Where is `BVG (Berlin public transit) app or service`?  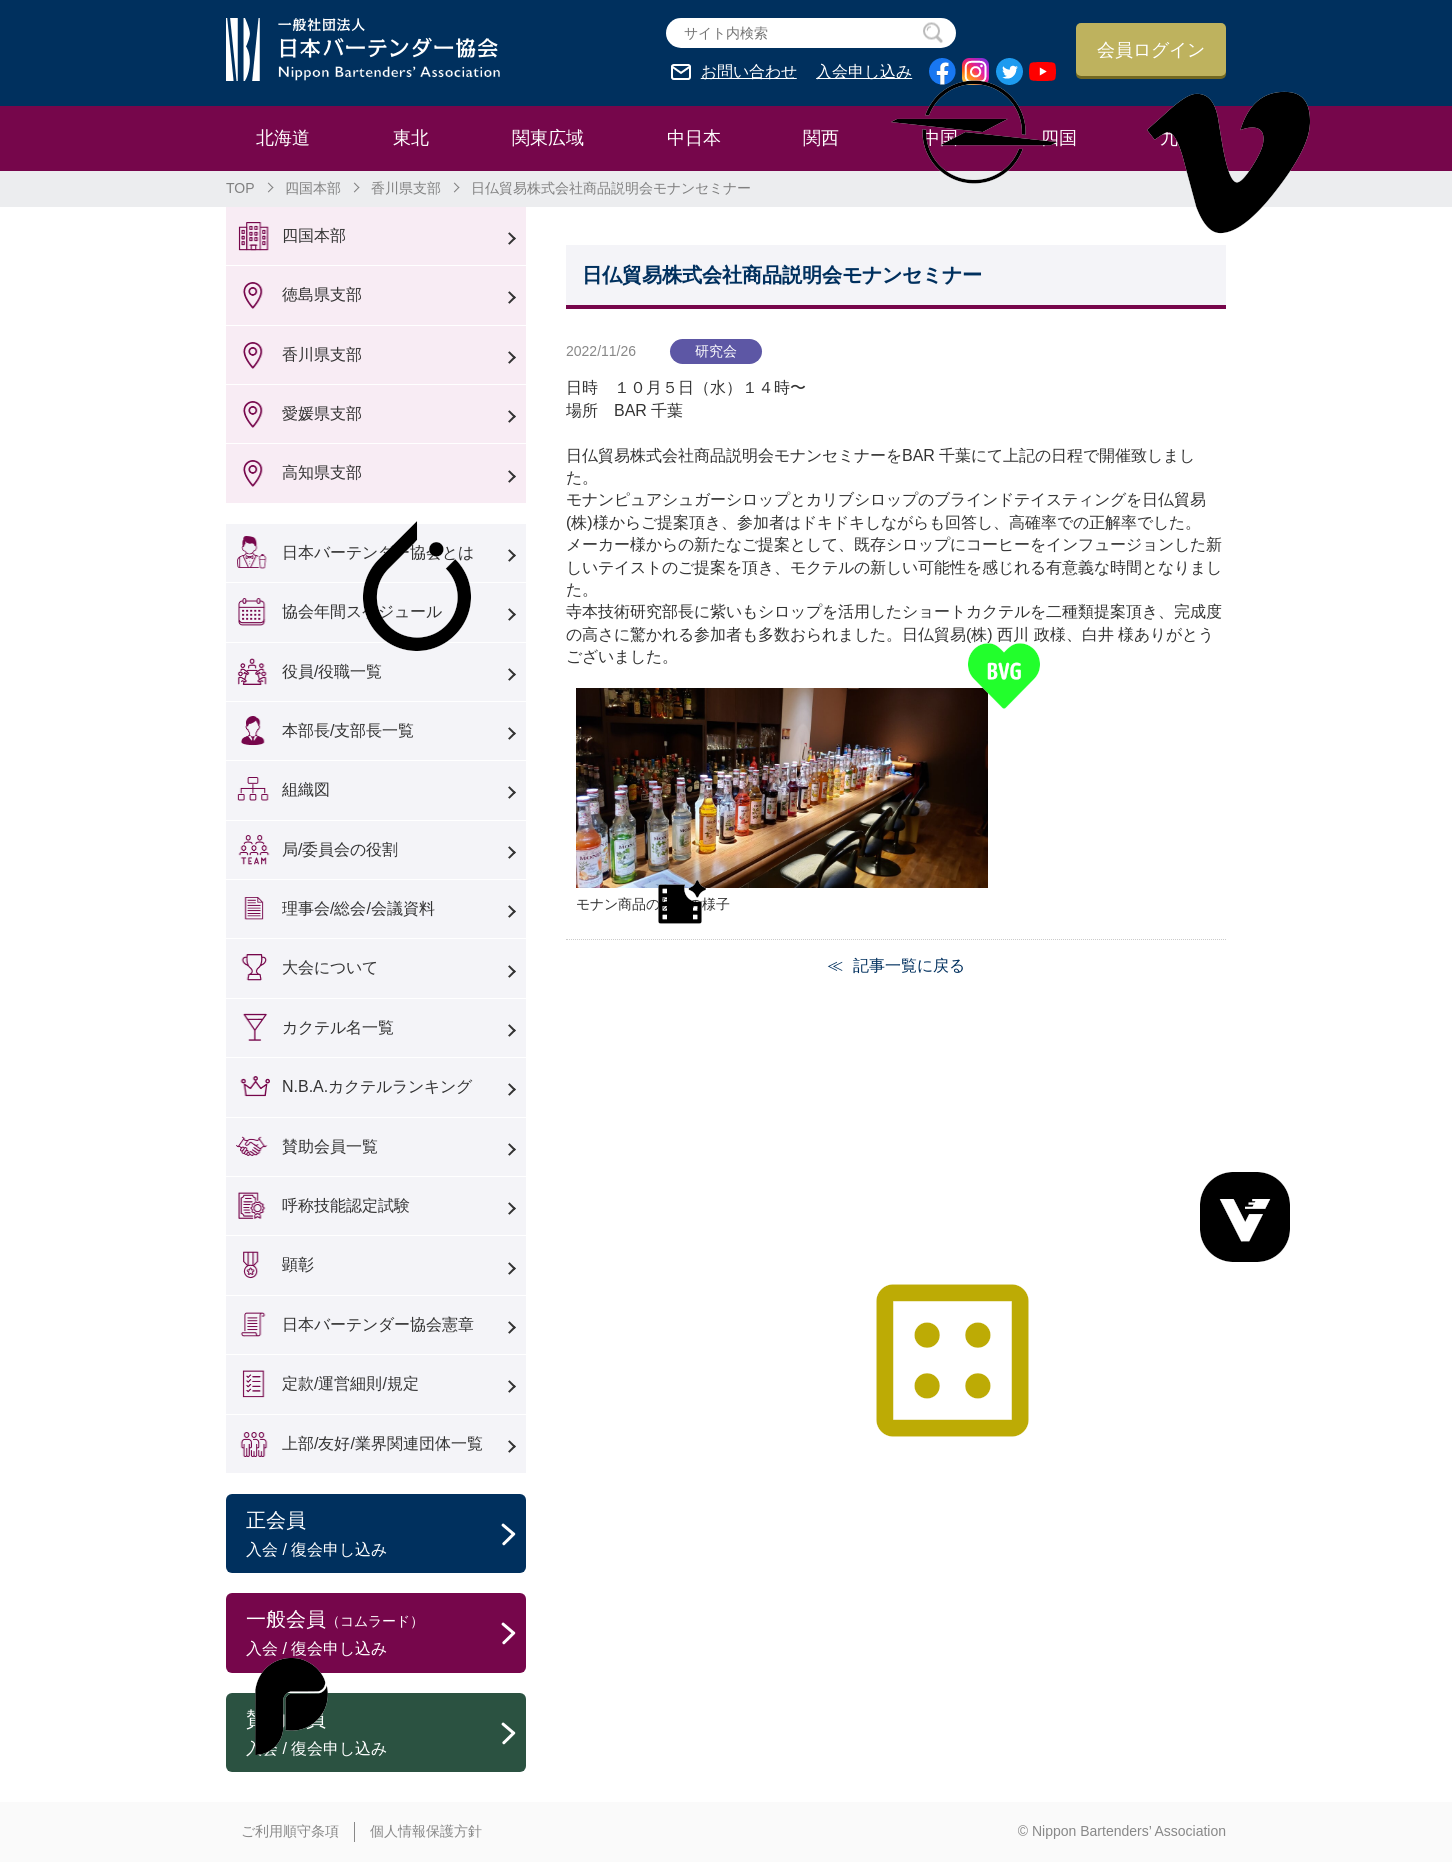 BVG (Berlin public transit) app or service is located at coordinates (1004, 676).